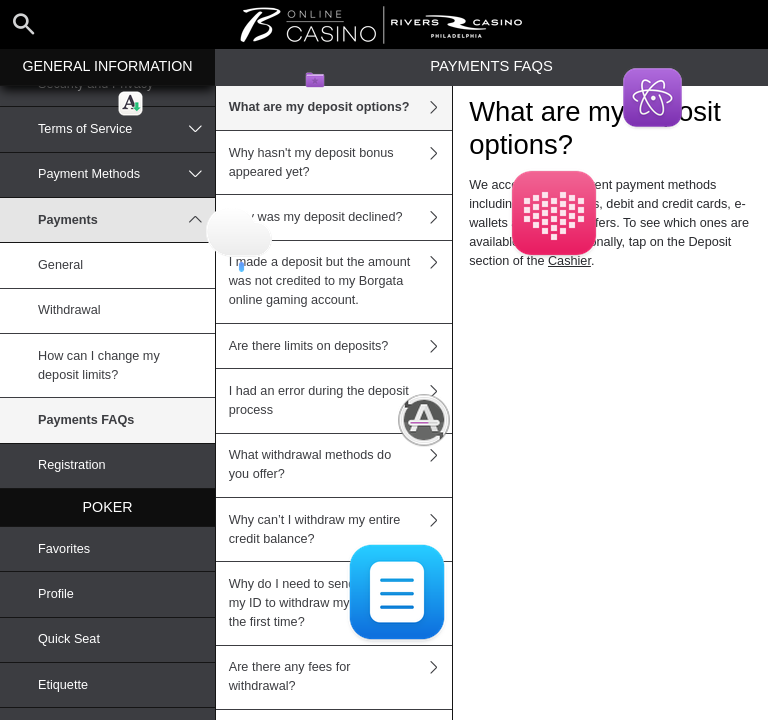 This screenshot has height=720, width=768. What do you see at coordinates (315, 80) in the screenshot?
I see `open your bookmarked or favorite files folder` at bounding box center [315, 80].